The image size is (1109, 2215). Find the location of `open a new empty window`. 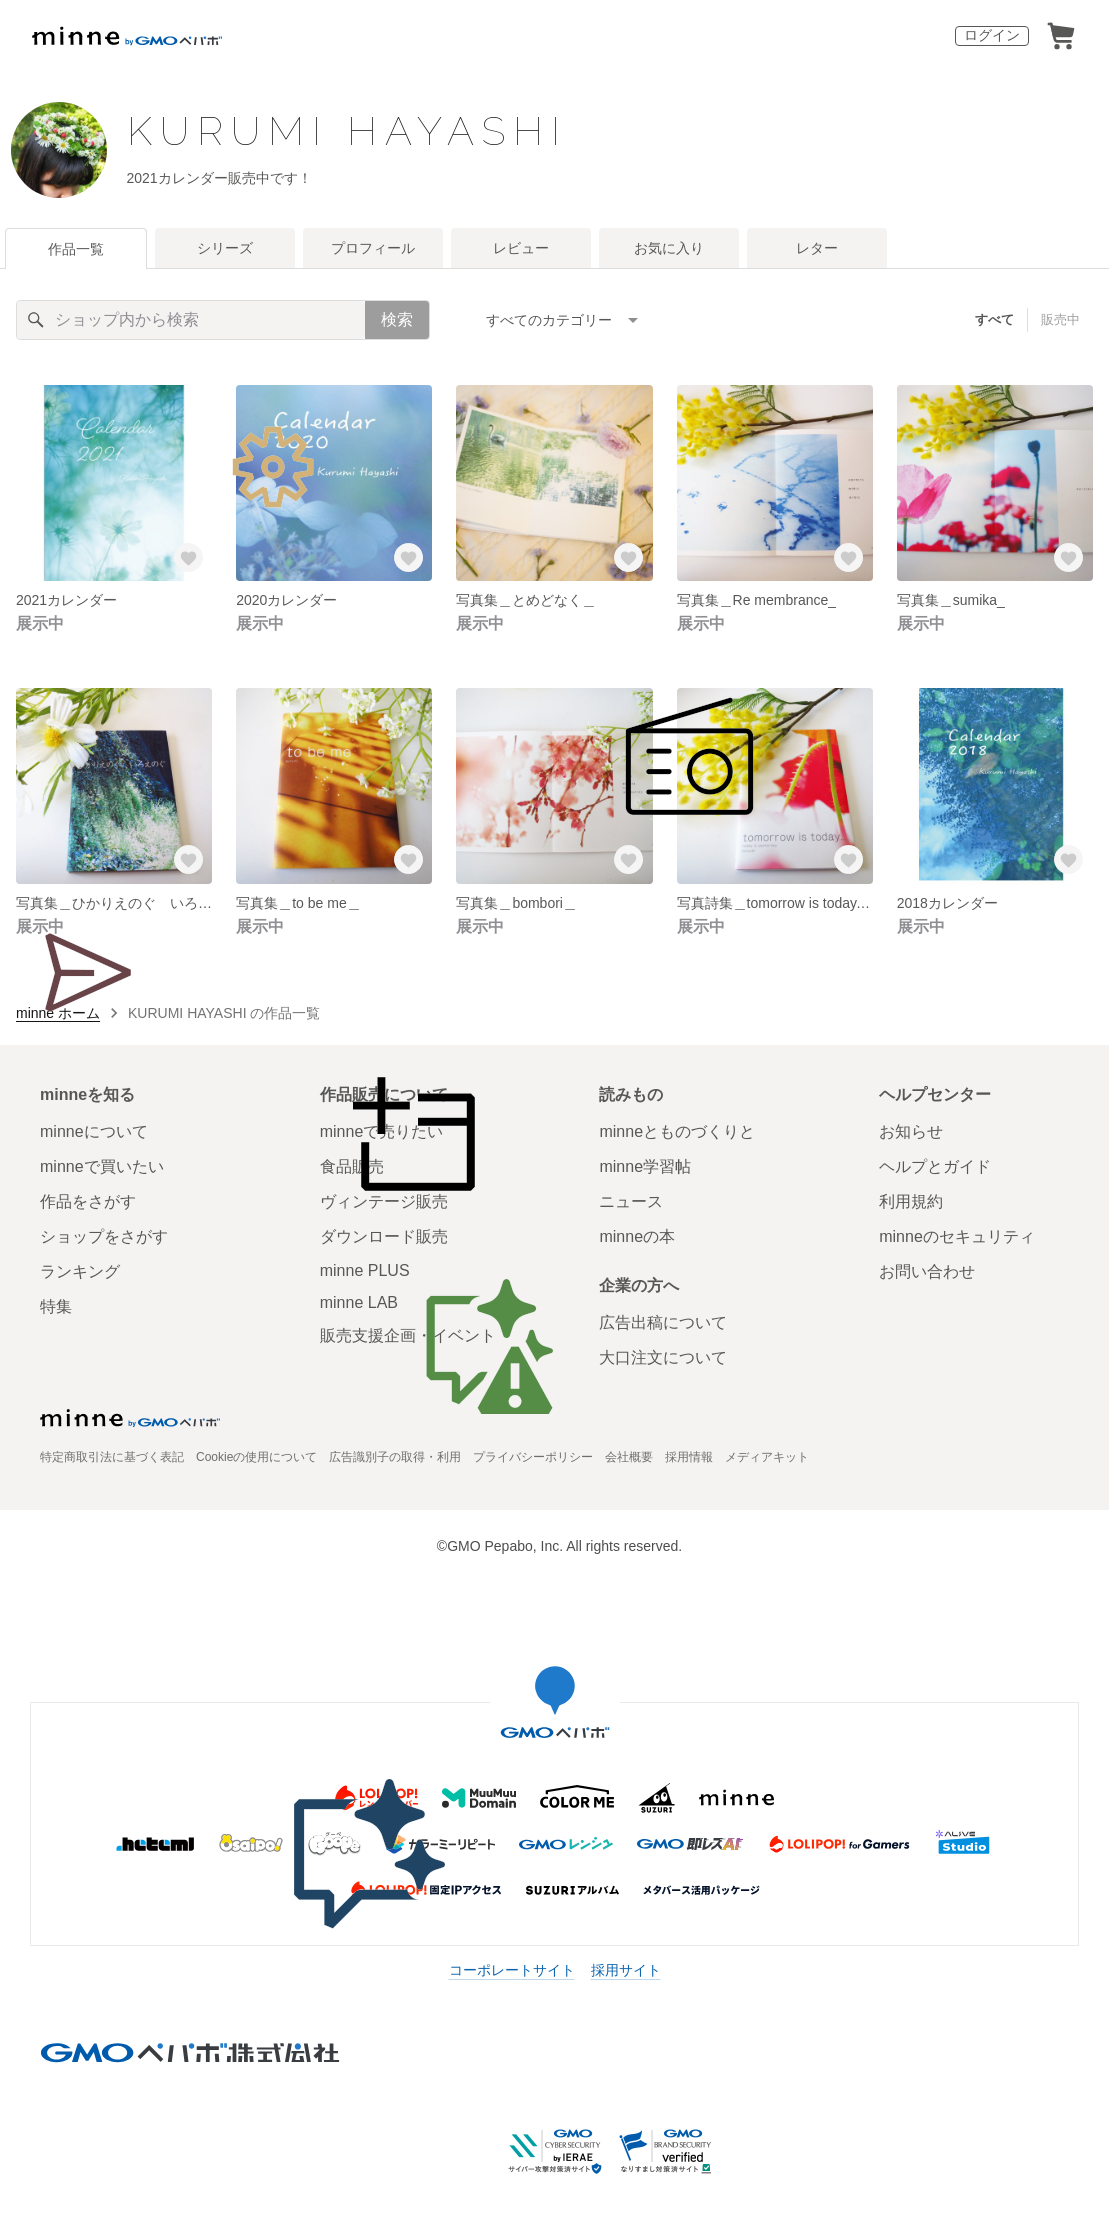

open a new empty window is located at coordinates (418, 1134).